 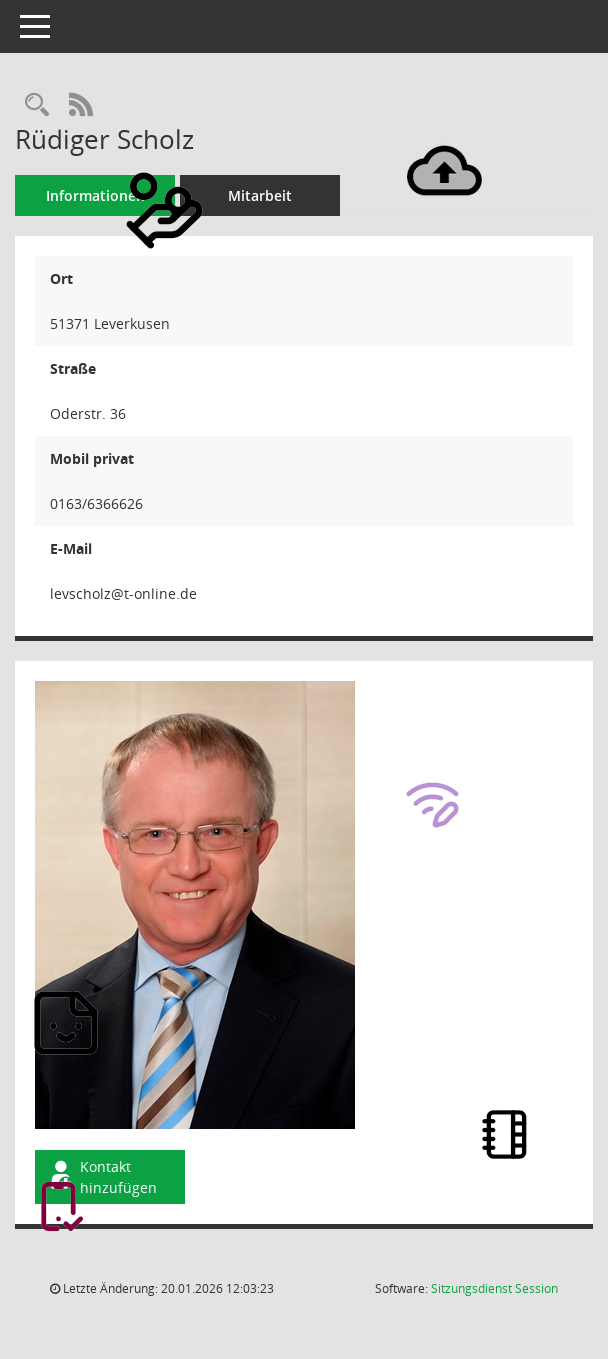 I want to click on open tabbed notebook or journal, so click(x=506, y=1134).